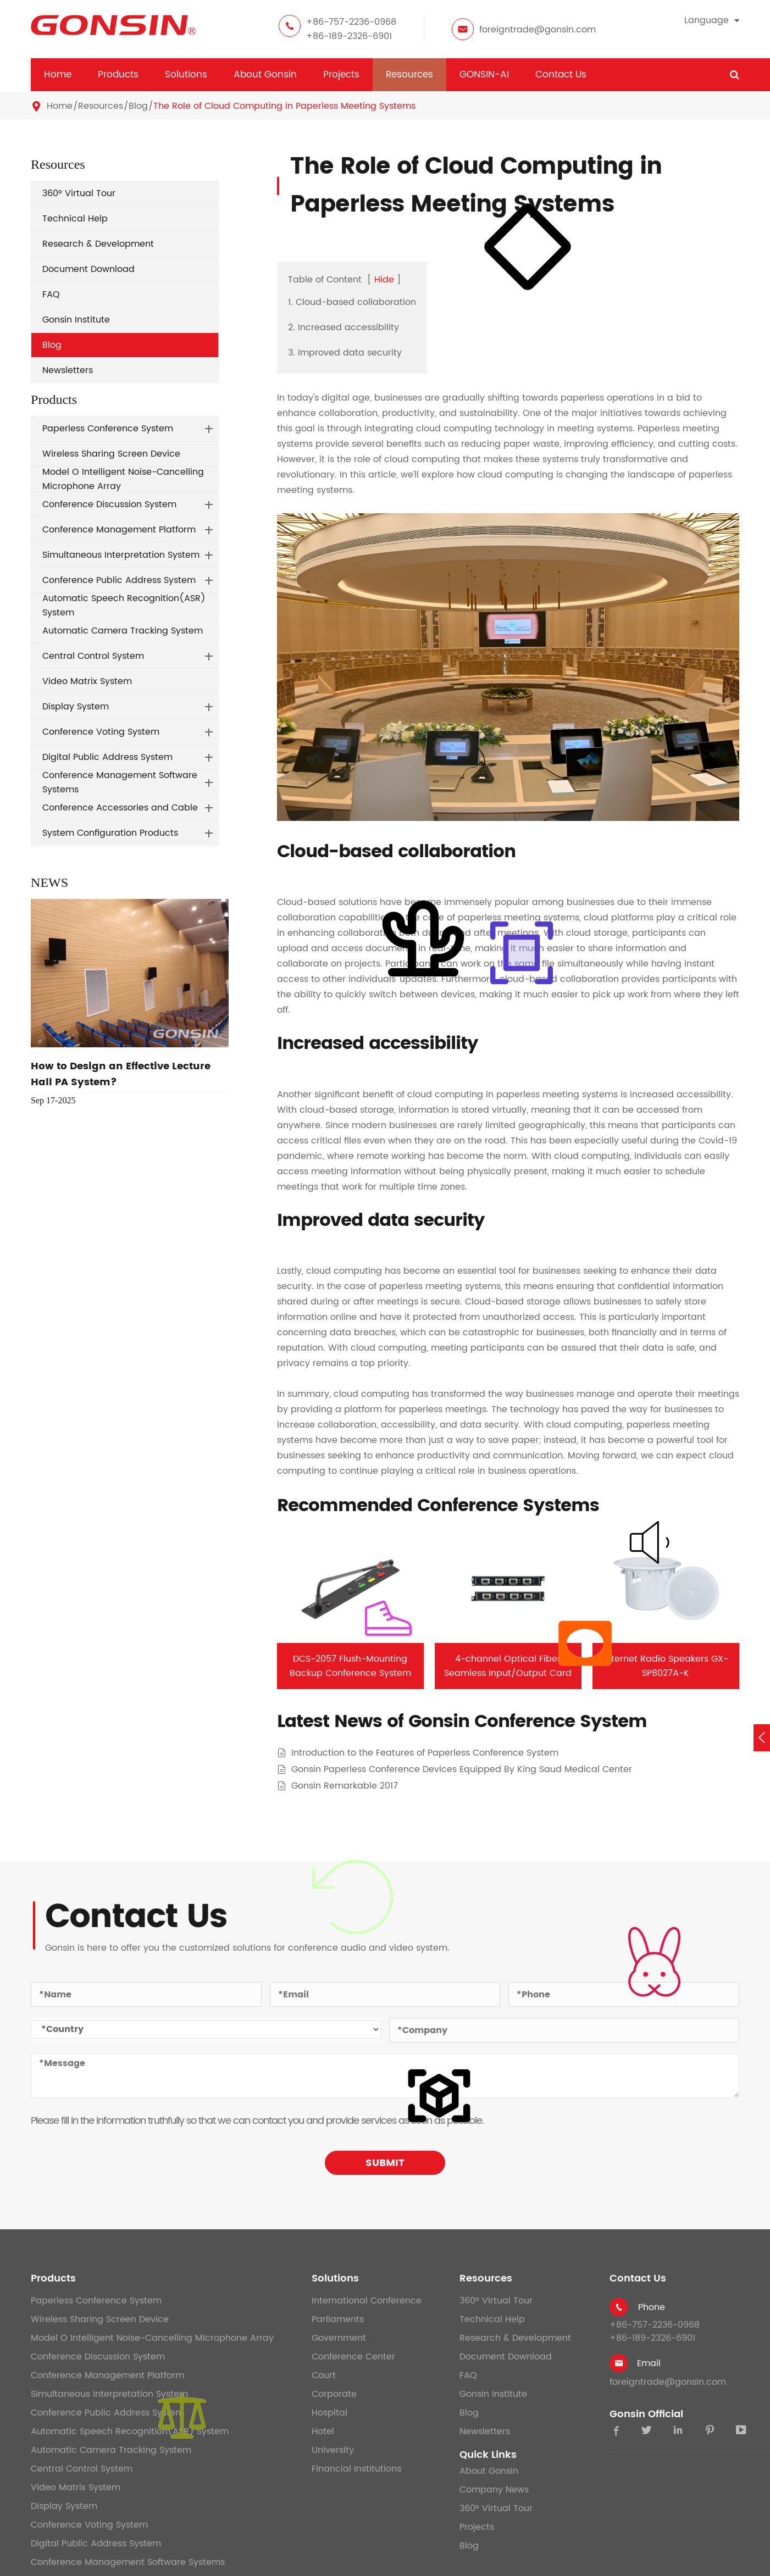  Describe the element at coordinates (423, 941) in the screenshot. I see `indicates desert or arid climate theme` at that location.